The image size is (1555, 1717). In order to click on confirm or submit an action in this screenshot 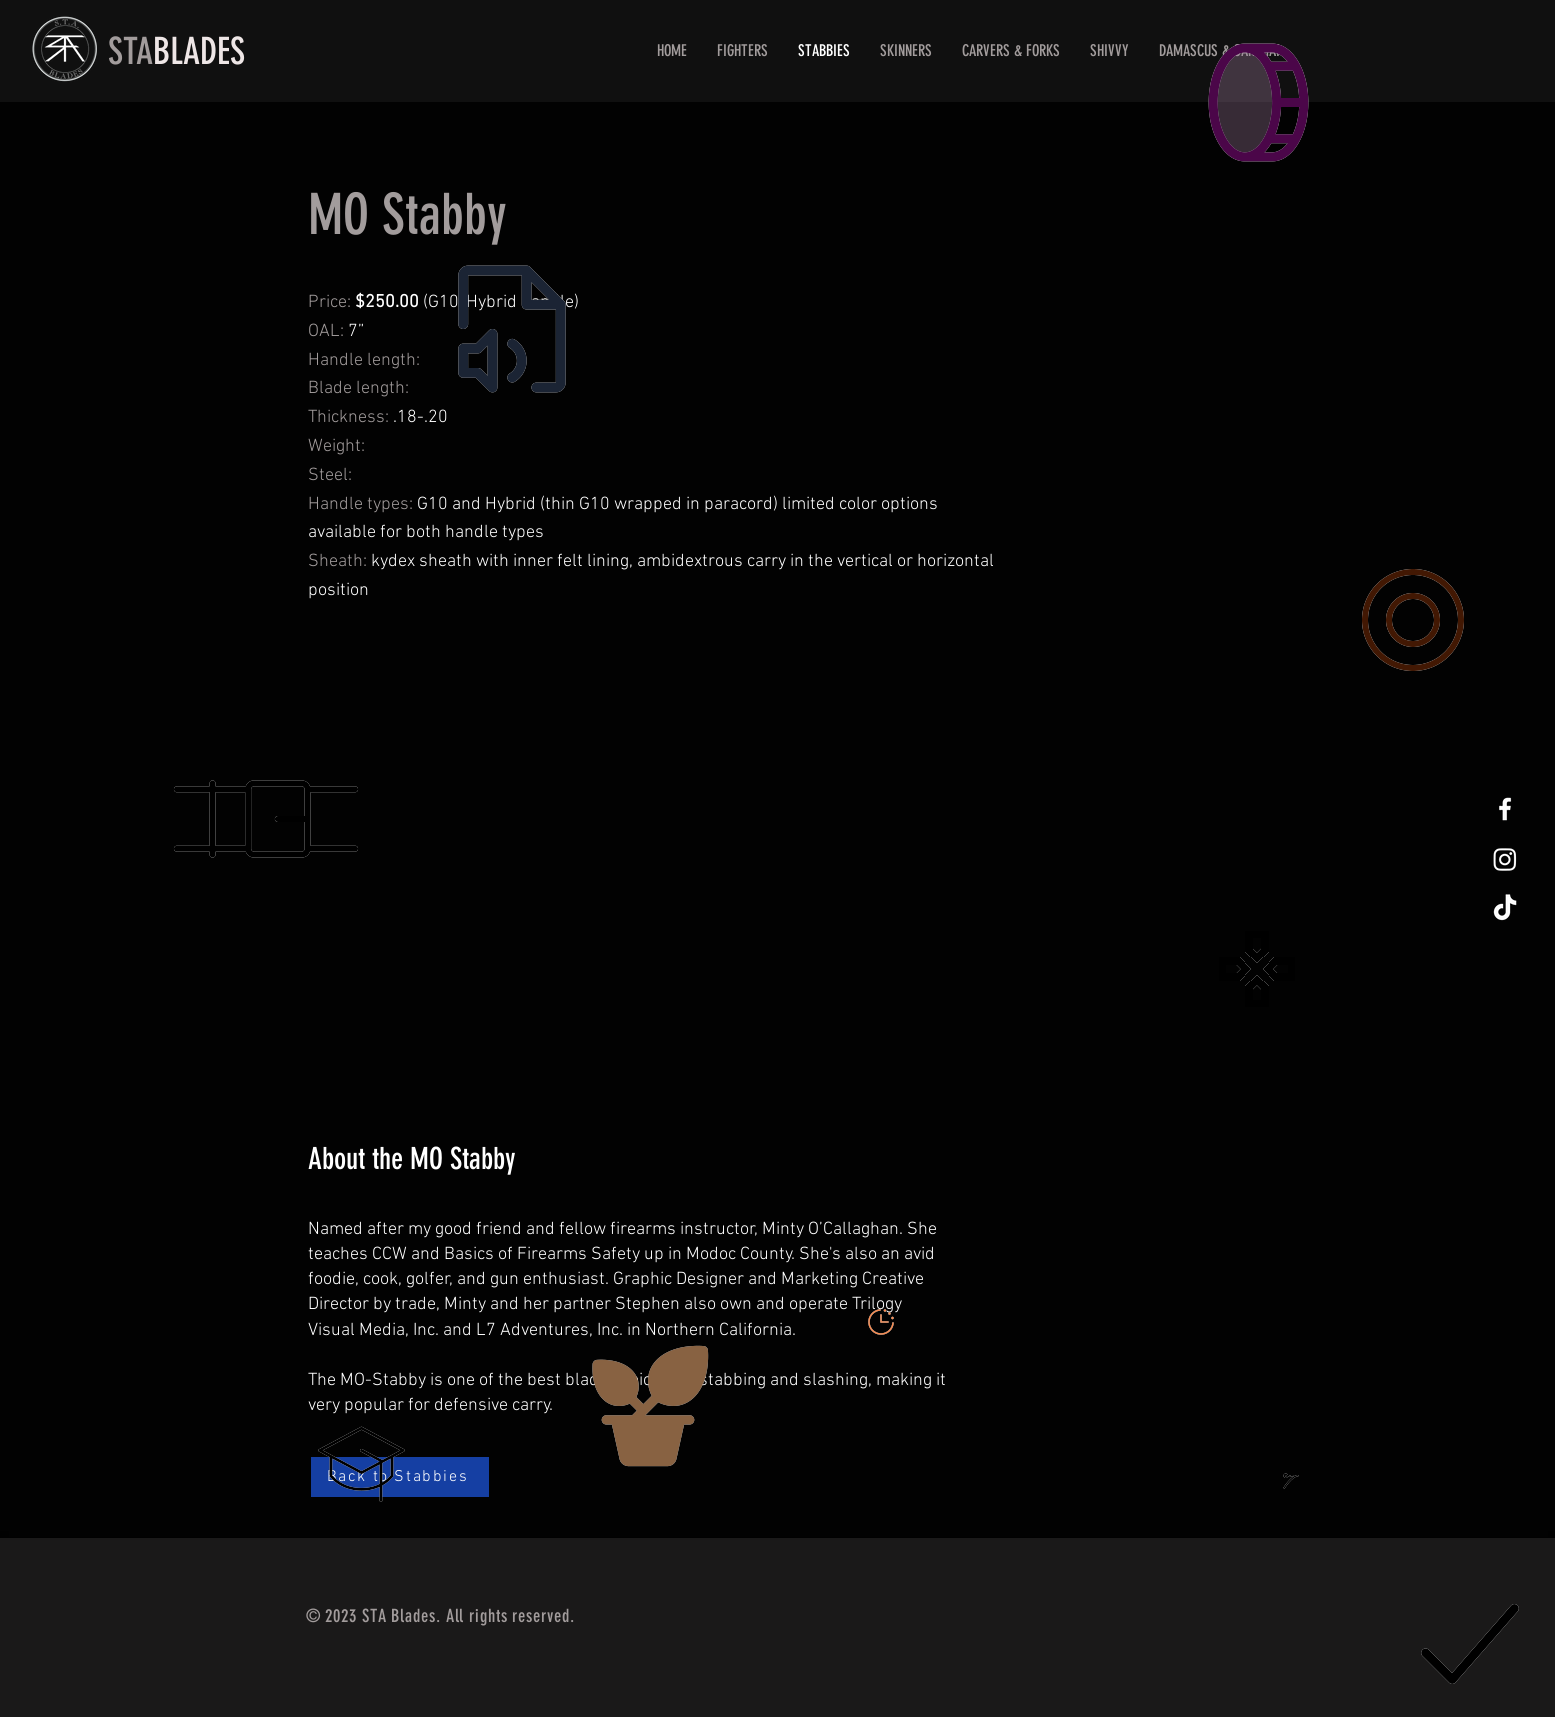, I will do `click(1470, 1644)`.